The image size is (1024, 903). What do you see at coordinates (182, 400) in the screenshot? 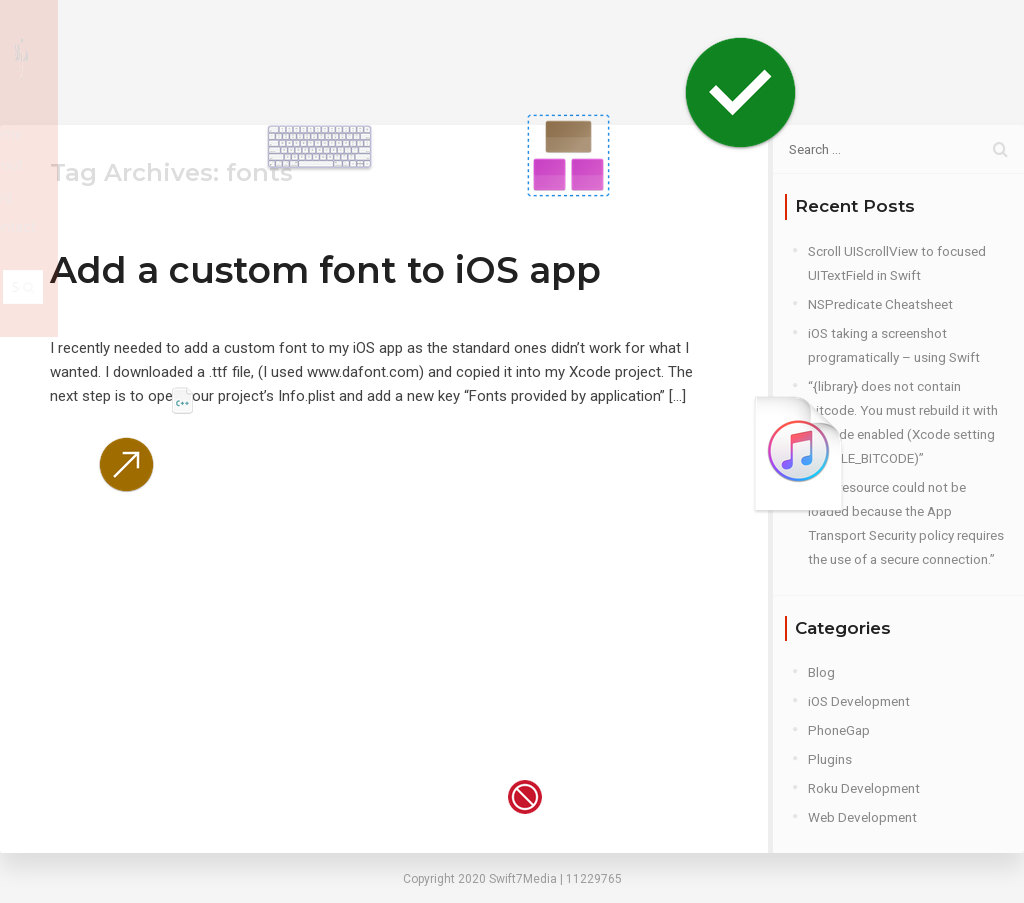
I see `a C++ source code file` at bounding box center [182, 400].